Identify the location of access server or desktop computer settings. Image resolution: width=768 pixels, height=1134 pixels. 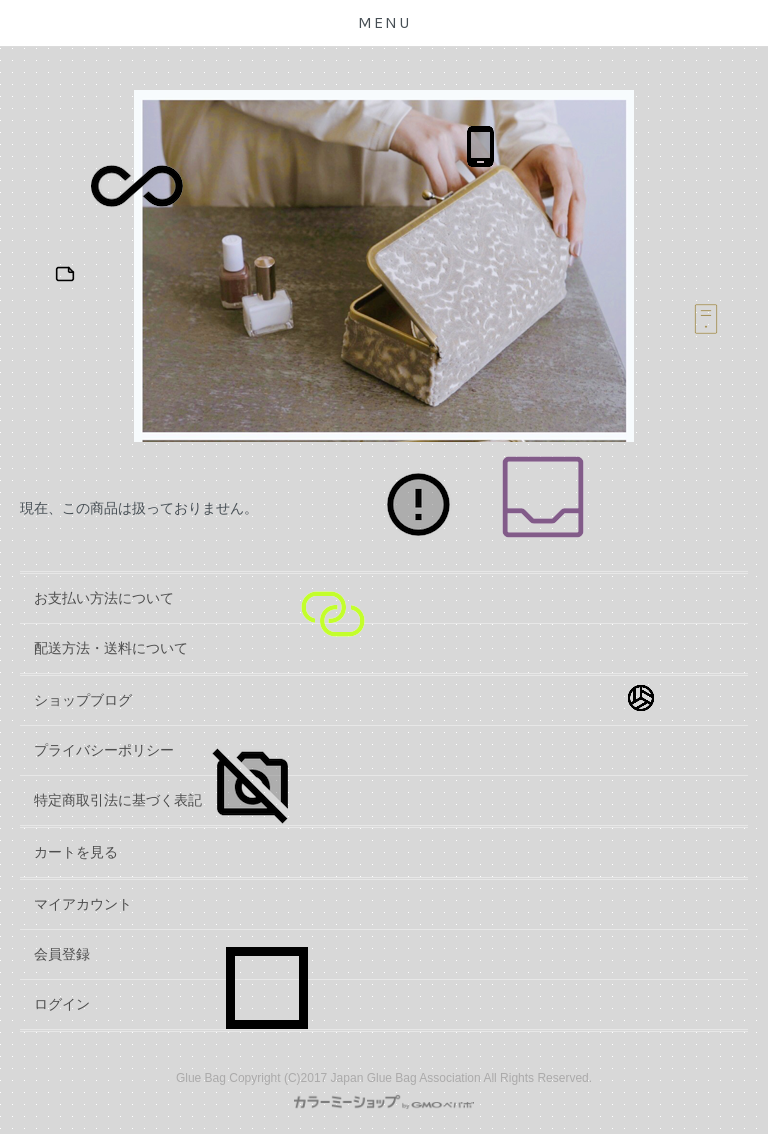
(706, 319).